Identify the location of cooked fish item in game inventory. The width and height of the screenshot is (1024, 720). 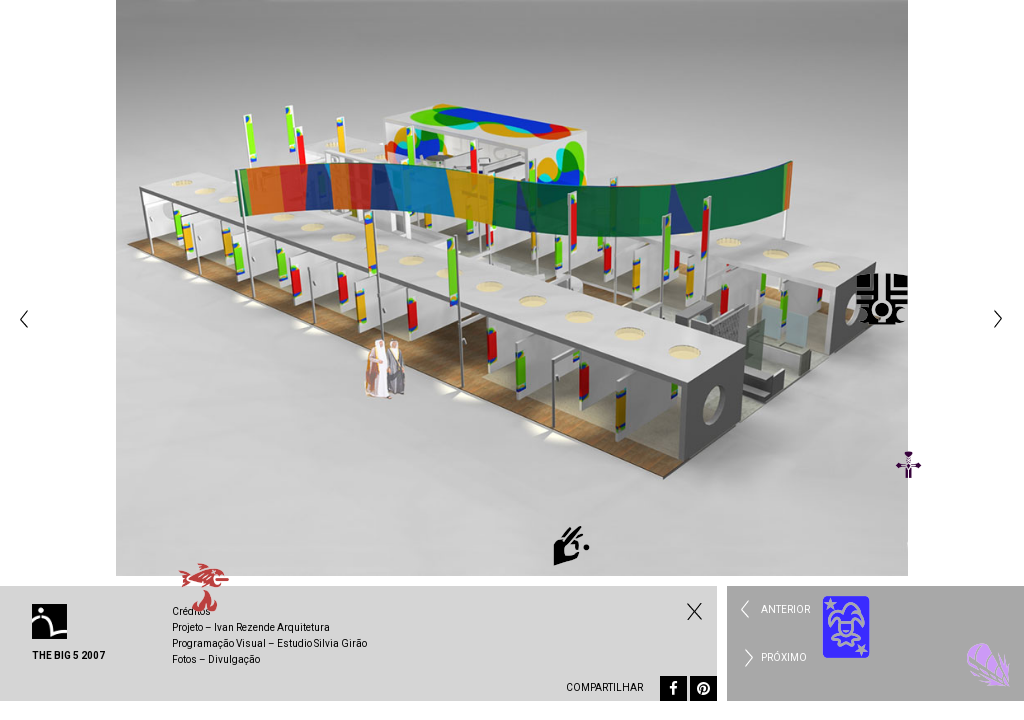
(203, 587).